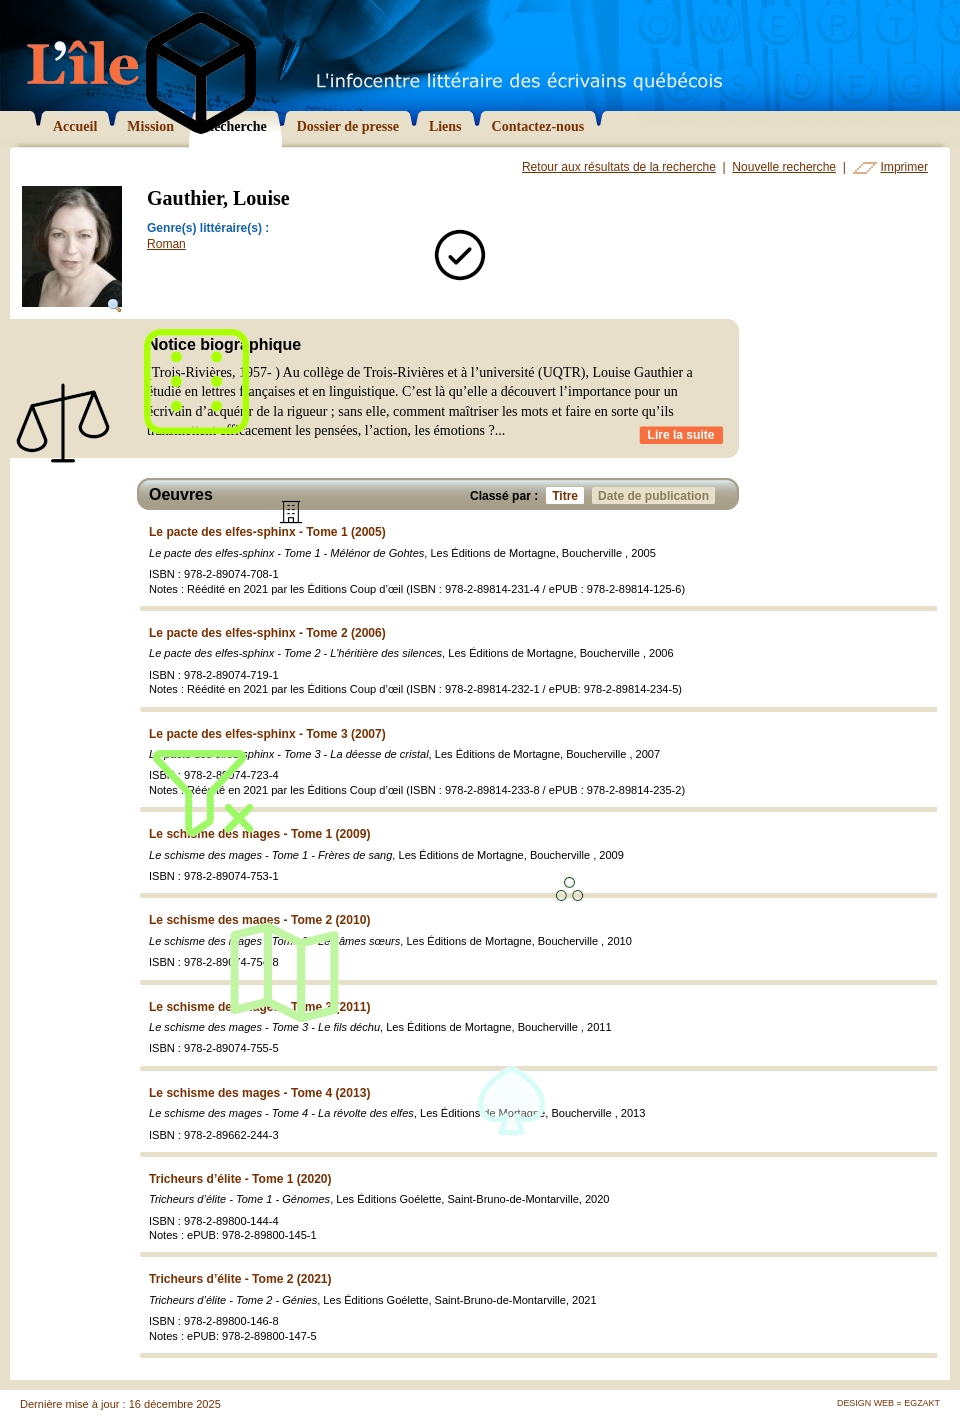 This screenshot has height=1421, width=960. Describe the element at coordinates (199, 789) in the screenshot. I see `clear all active filters` at that location.